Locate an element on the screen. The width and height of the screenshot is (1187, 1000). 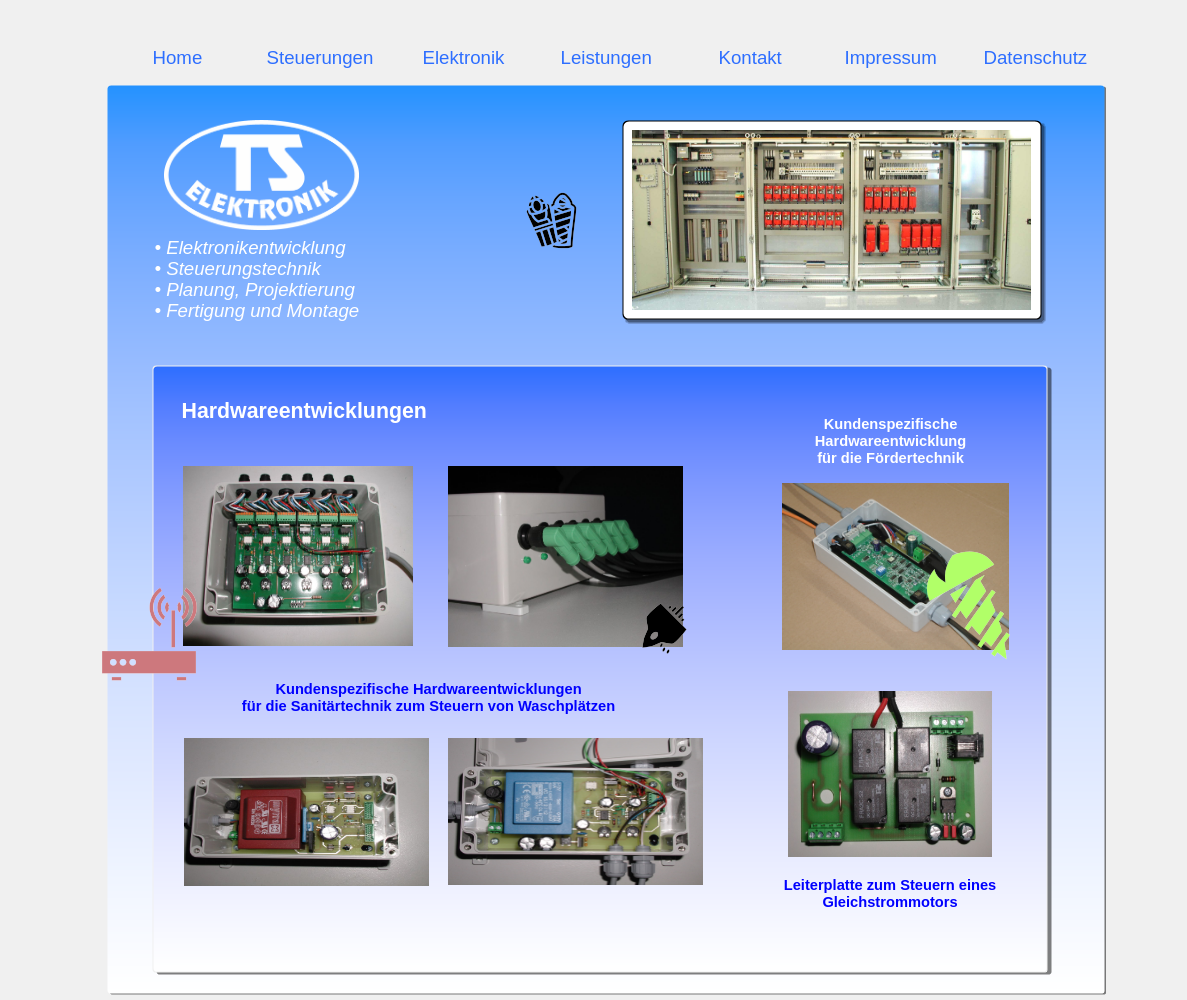
access wifi router settings is located at coordinates (149, 633).